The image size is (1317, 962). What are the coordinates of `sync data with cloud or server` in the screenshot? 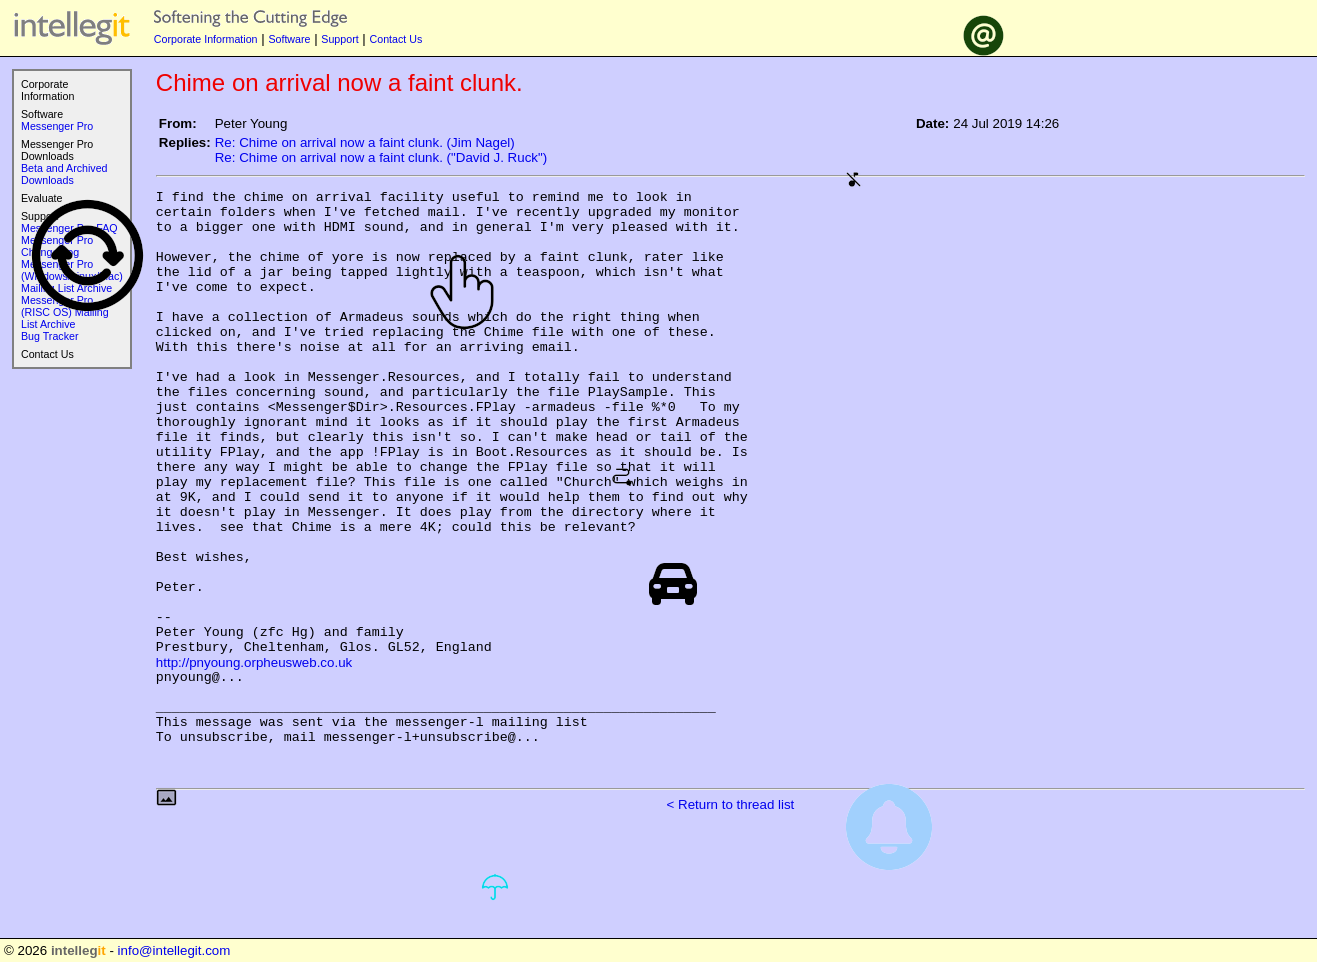 It's located at (87, 255).